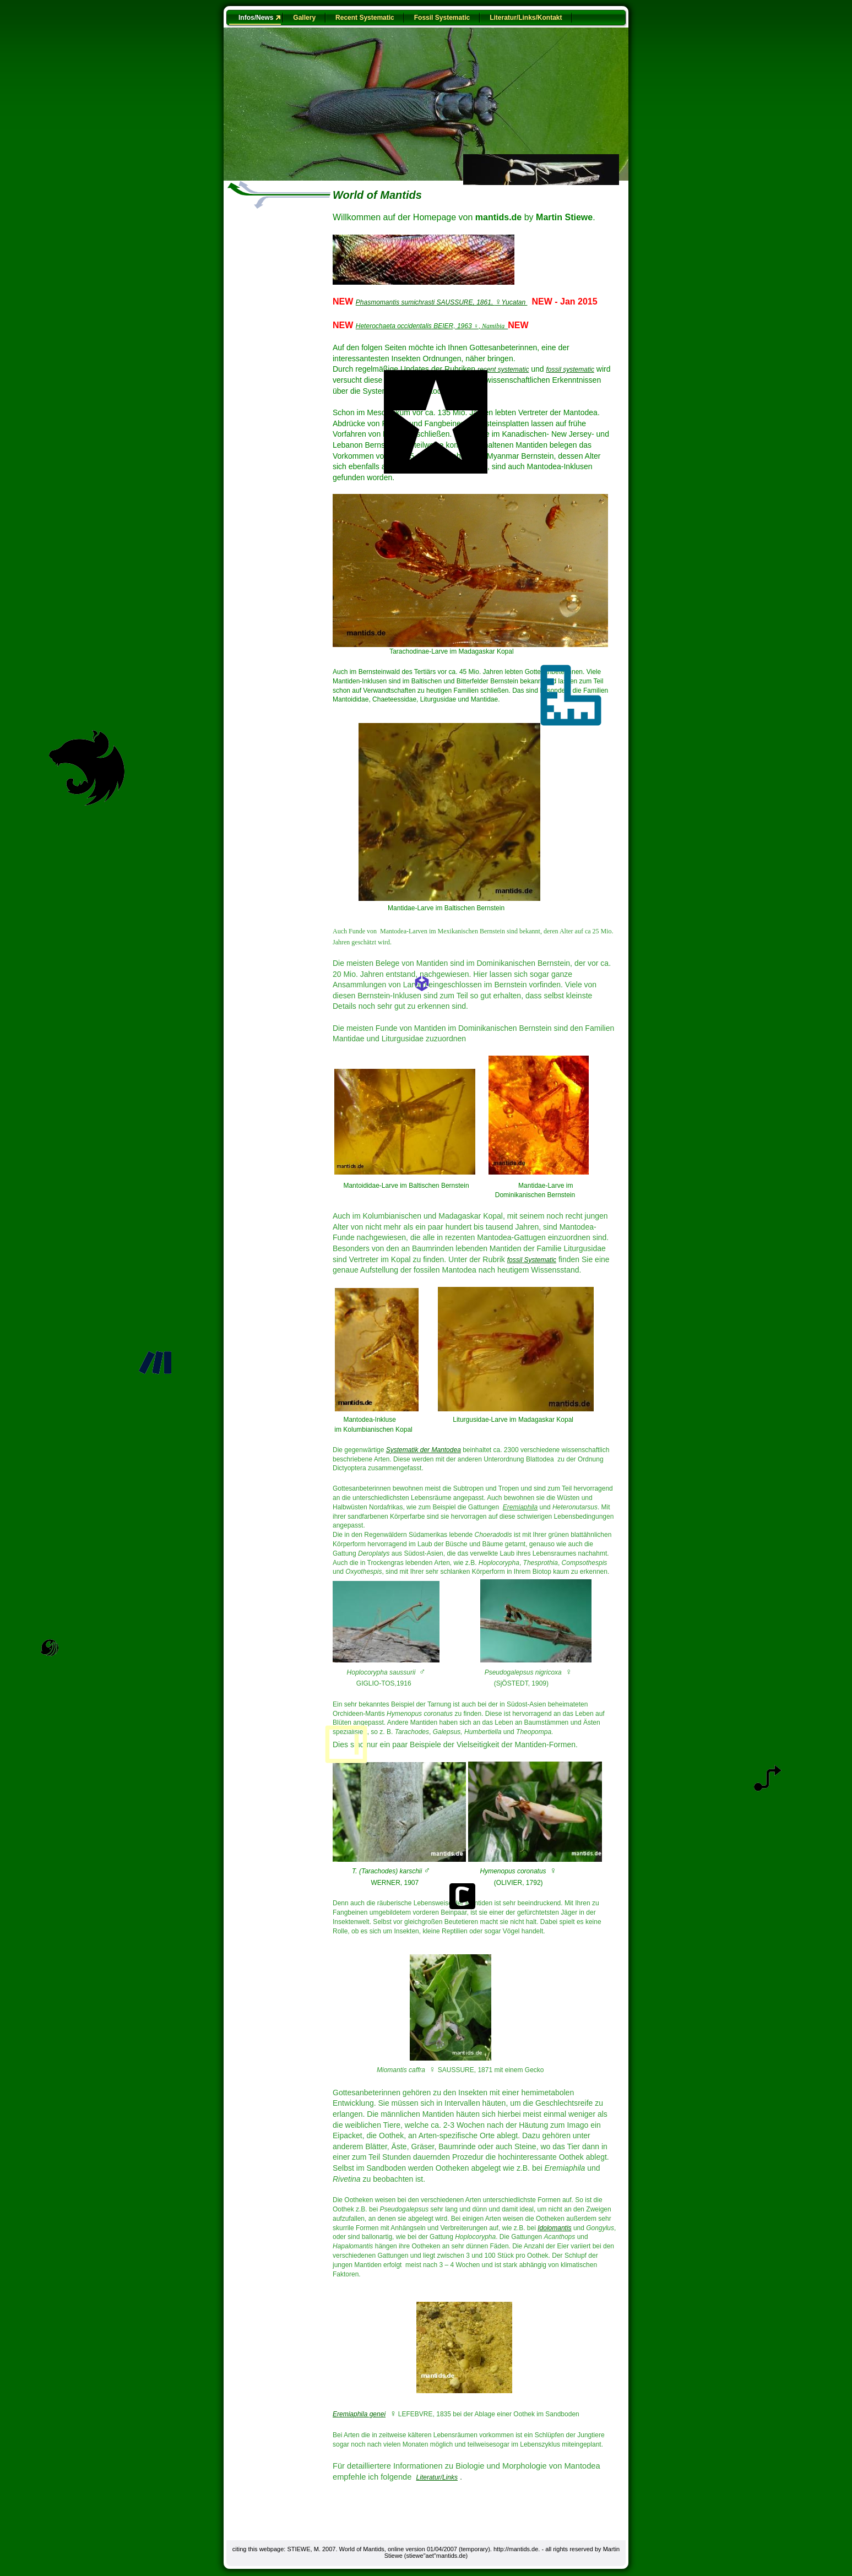  What do you see at coordinates (768, 1779) in the screenshot?
I see `get directions to a destination` at bounding box center [768, 1779].